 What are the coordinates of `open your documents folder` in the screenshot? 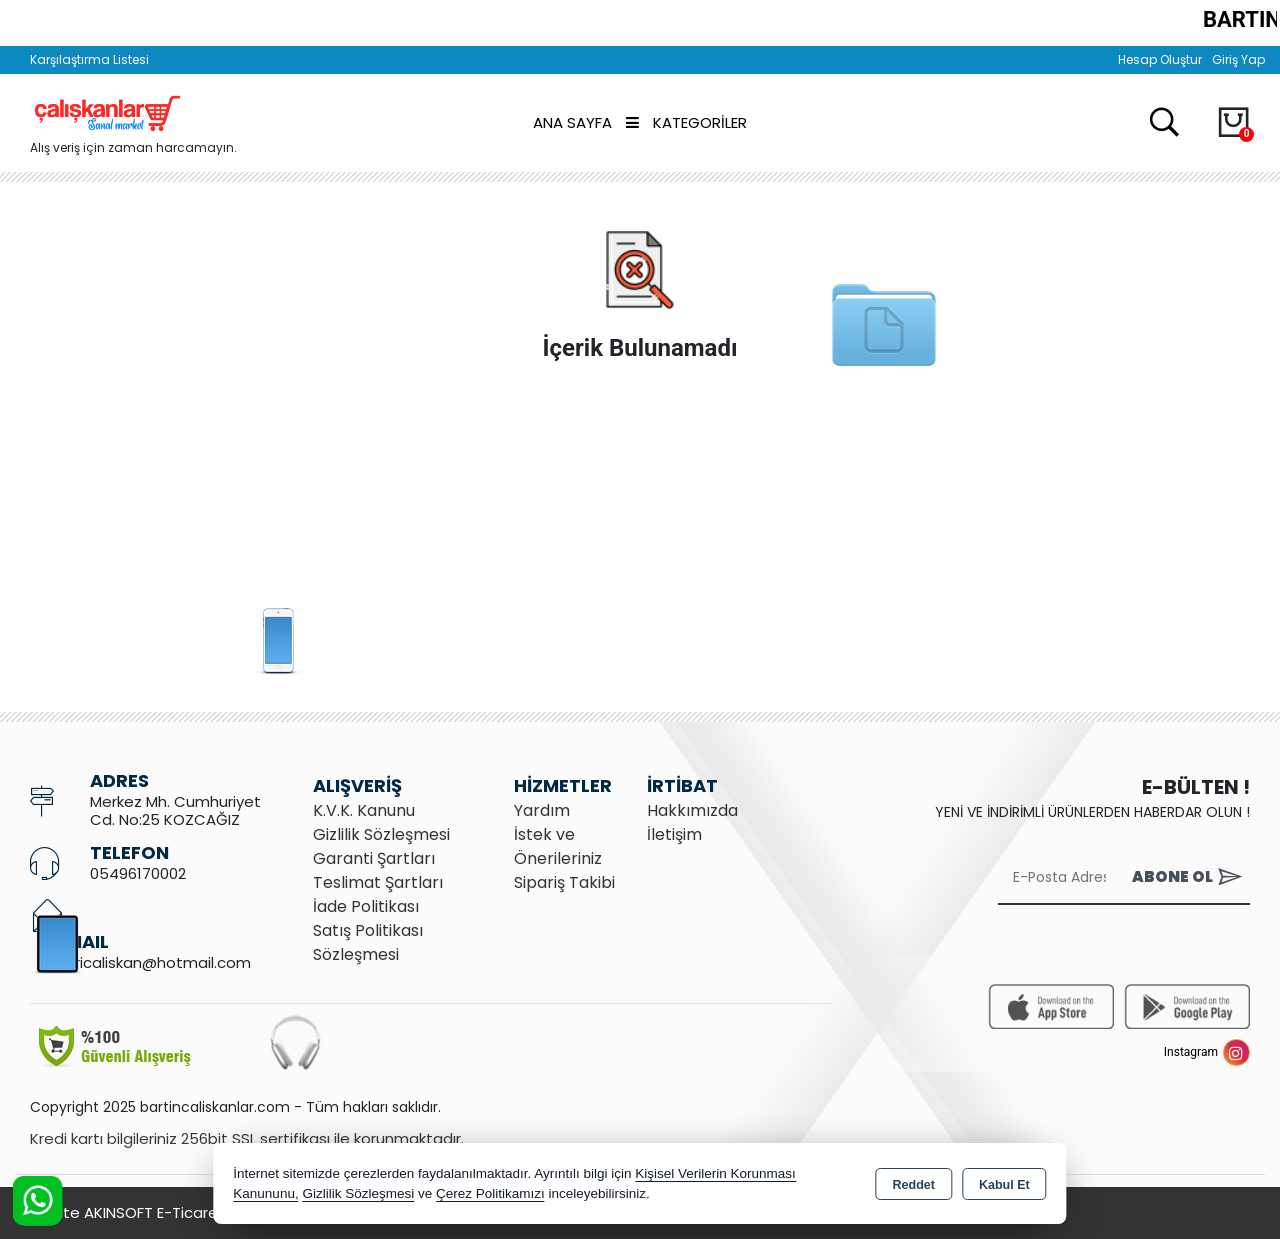 It's located at (884, 325).